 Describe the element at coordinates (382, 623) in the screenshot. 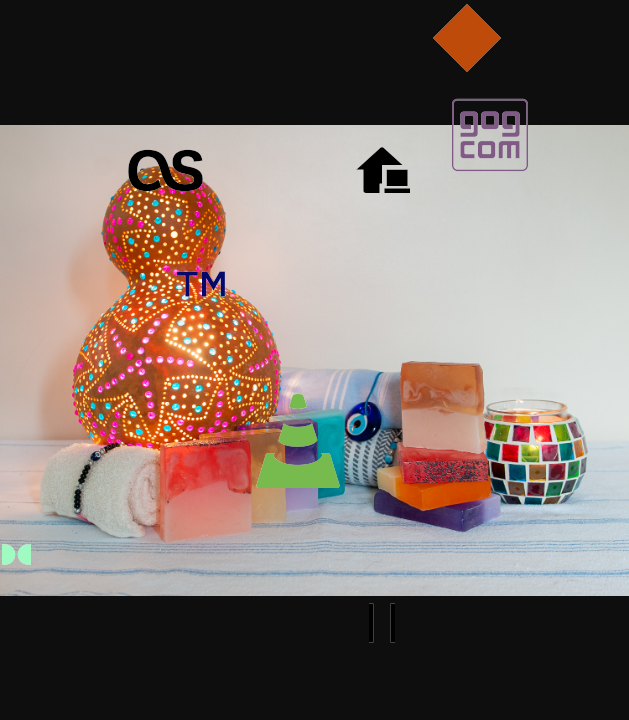

I see `pause media playback` at that location.